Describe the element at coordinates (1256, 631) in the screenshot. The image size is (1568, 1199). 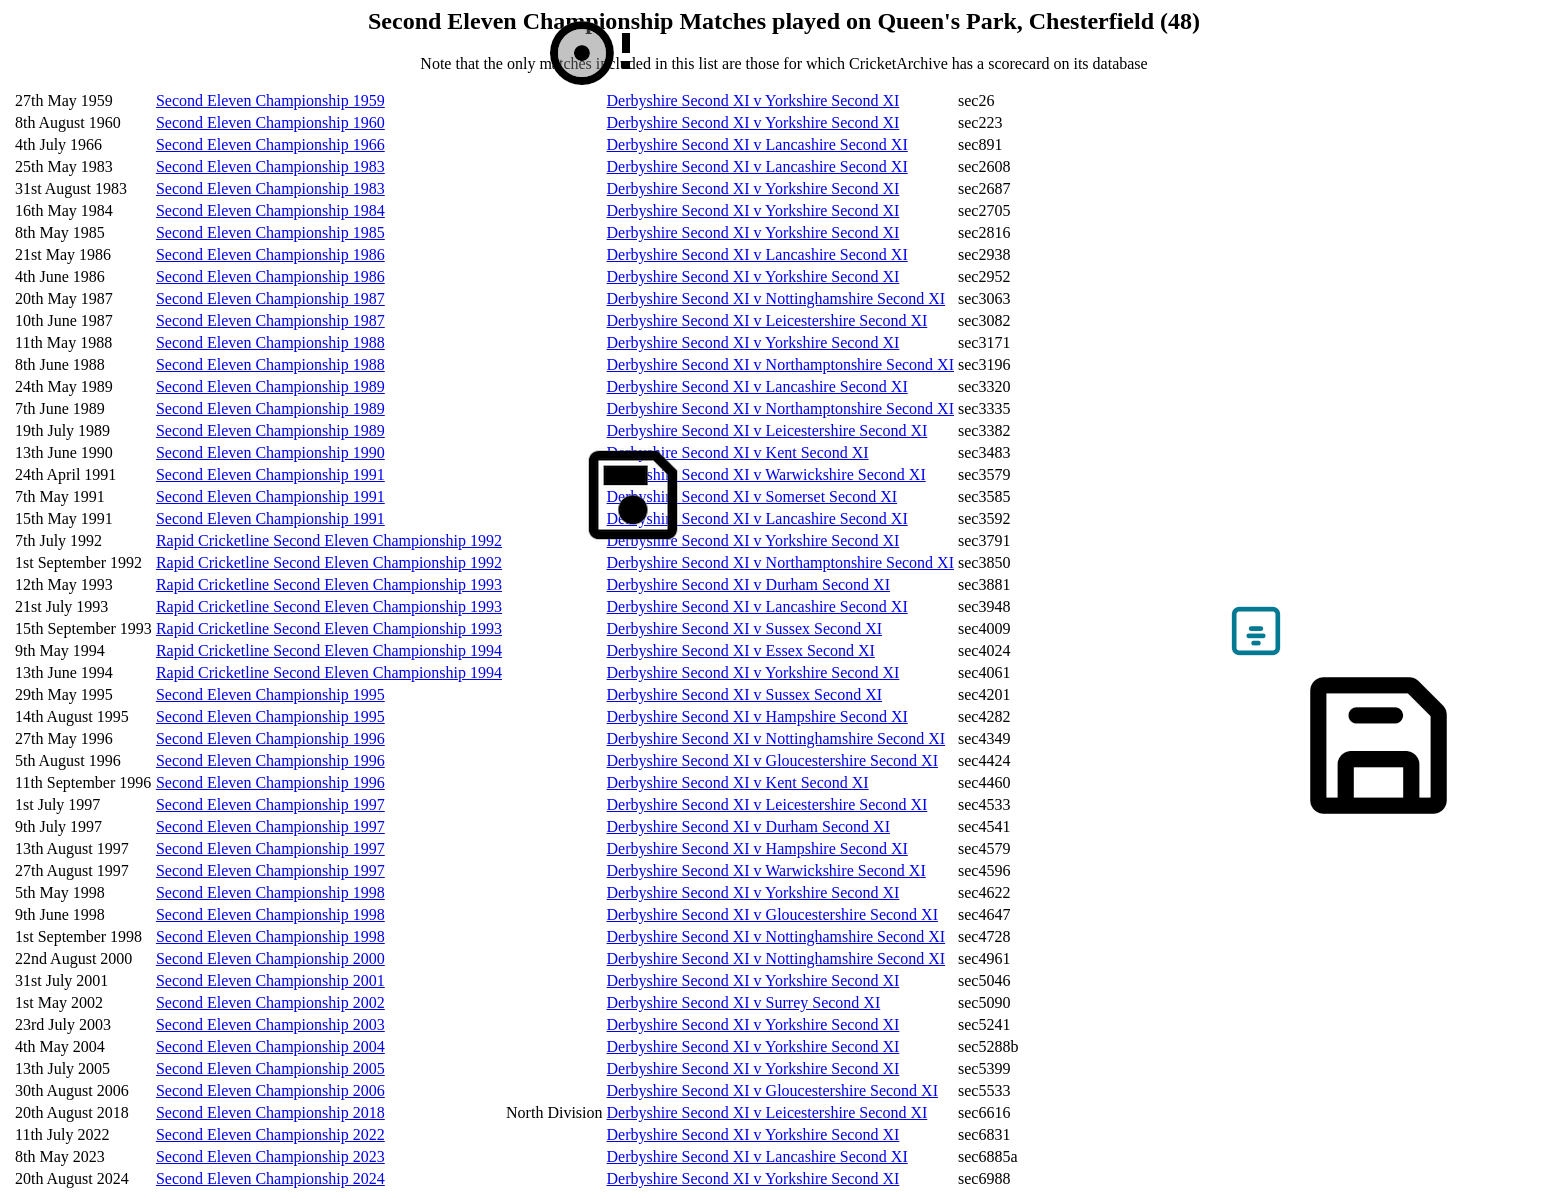
I see `align content to bottom center of container` at that location.